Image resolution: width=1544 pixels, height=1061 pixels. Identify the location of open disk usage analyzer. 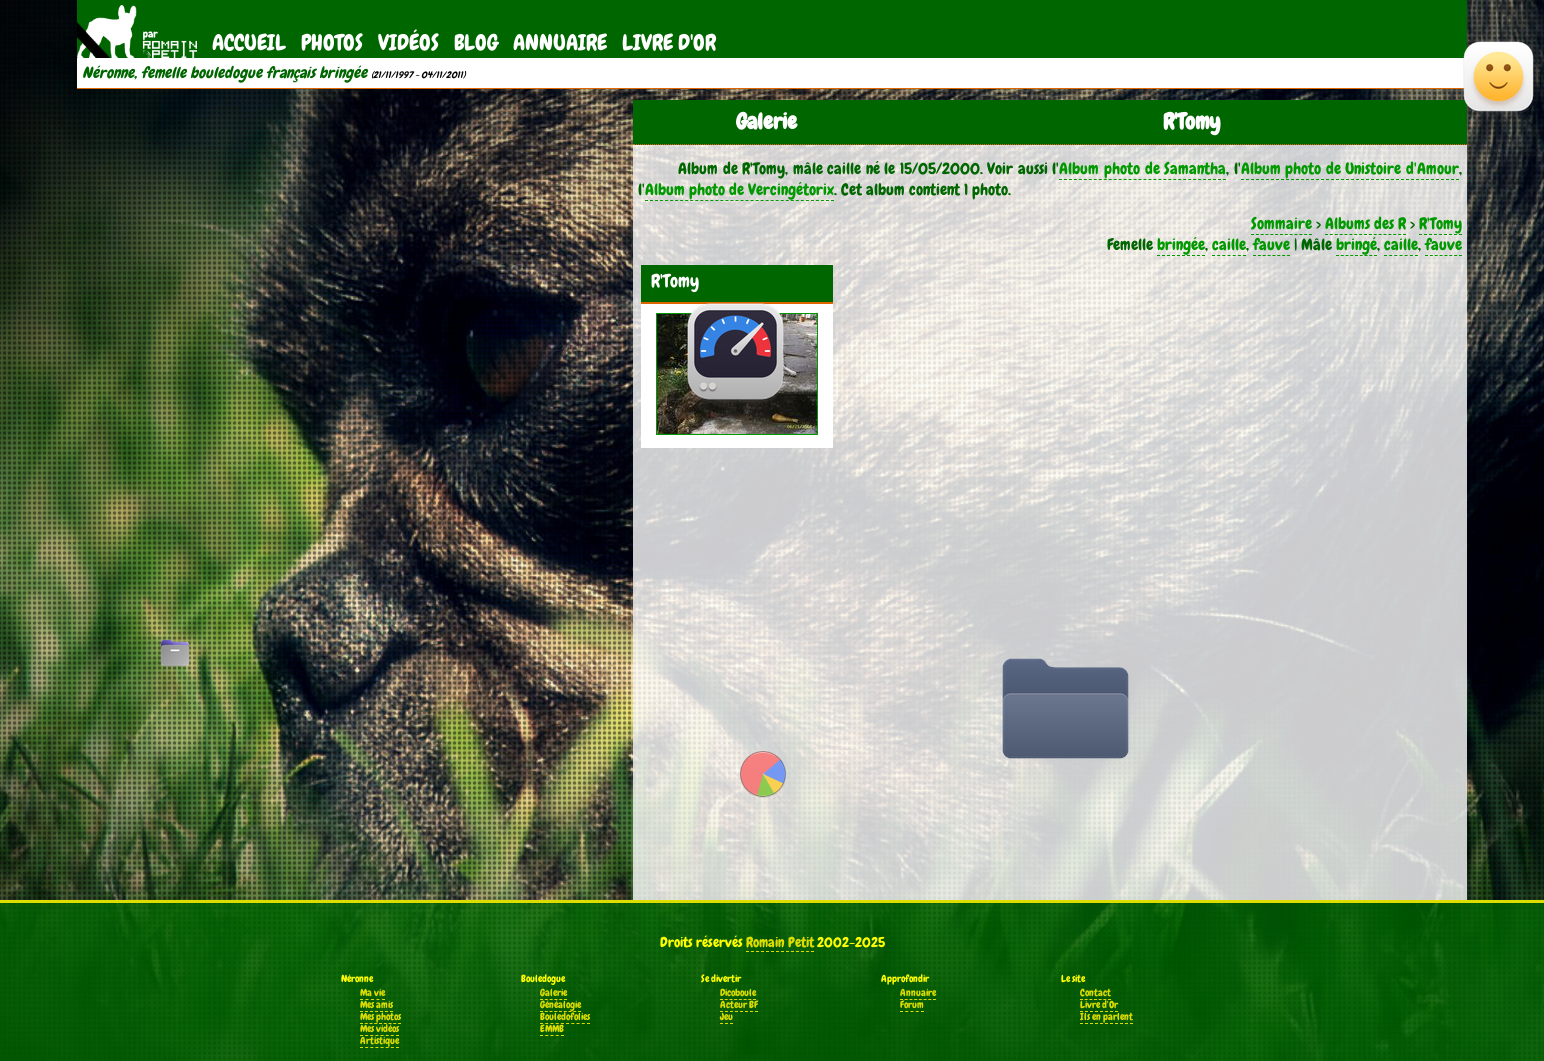
(763, 774).